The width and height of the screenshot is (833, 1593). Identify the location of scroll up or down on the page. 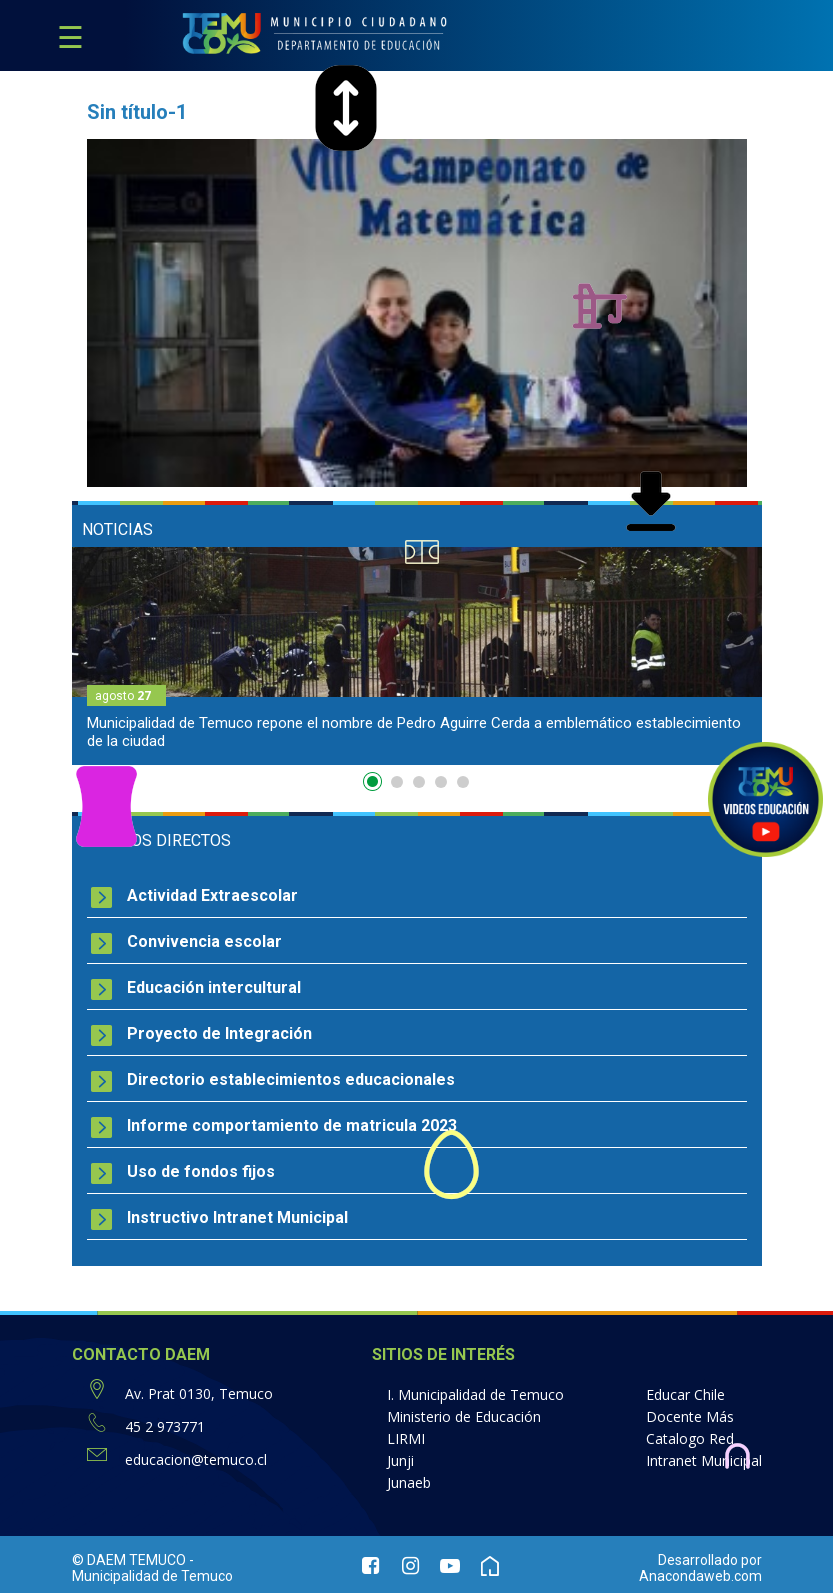
(346, 108).